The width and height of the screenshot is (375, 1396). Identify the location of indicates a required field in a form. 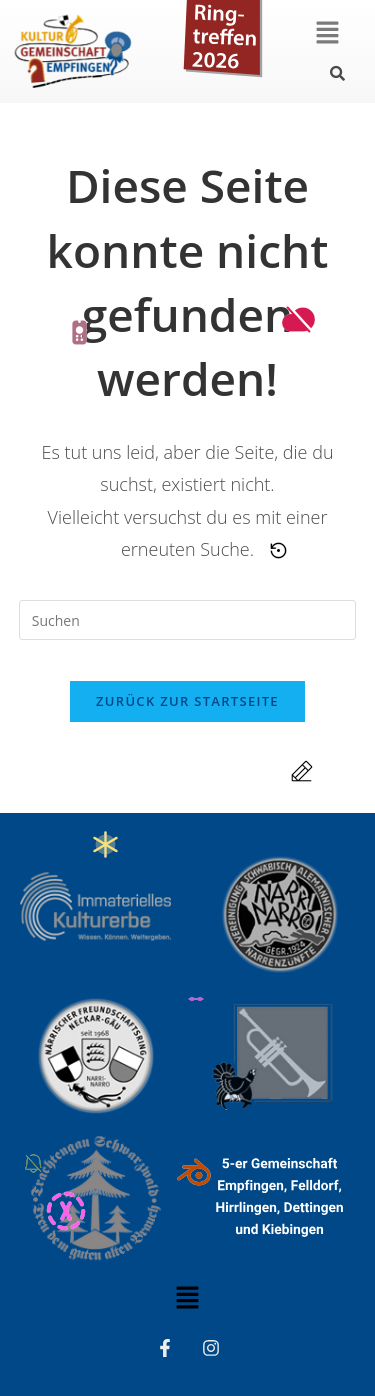
(105, 844).